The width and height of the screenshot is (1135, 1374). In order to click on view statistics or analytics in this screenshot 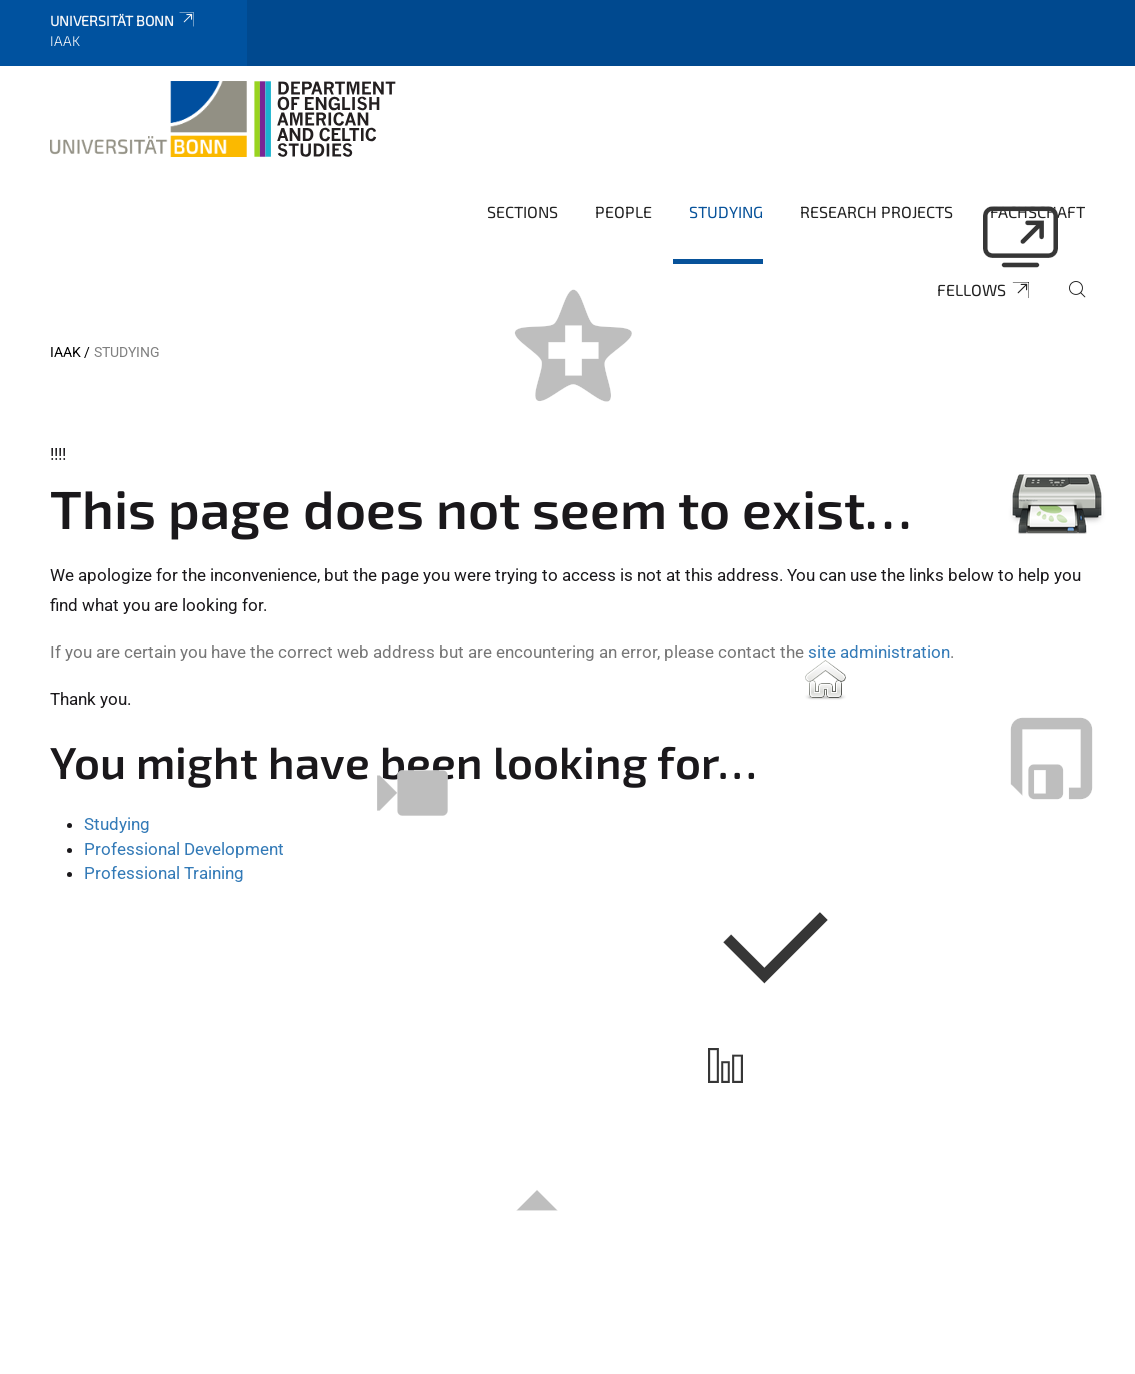, I will do `click(725, 1065)`.